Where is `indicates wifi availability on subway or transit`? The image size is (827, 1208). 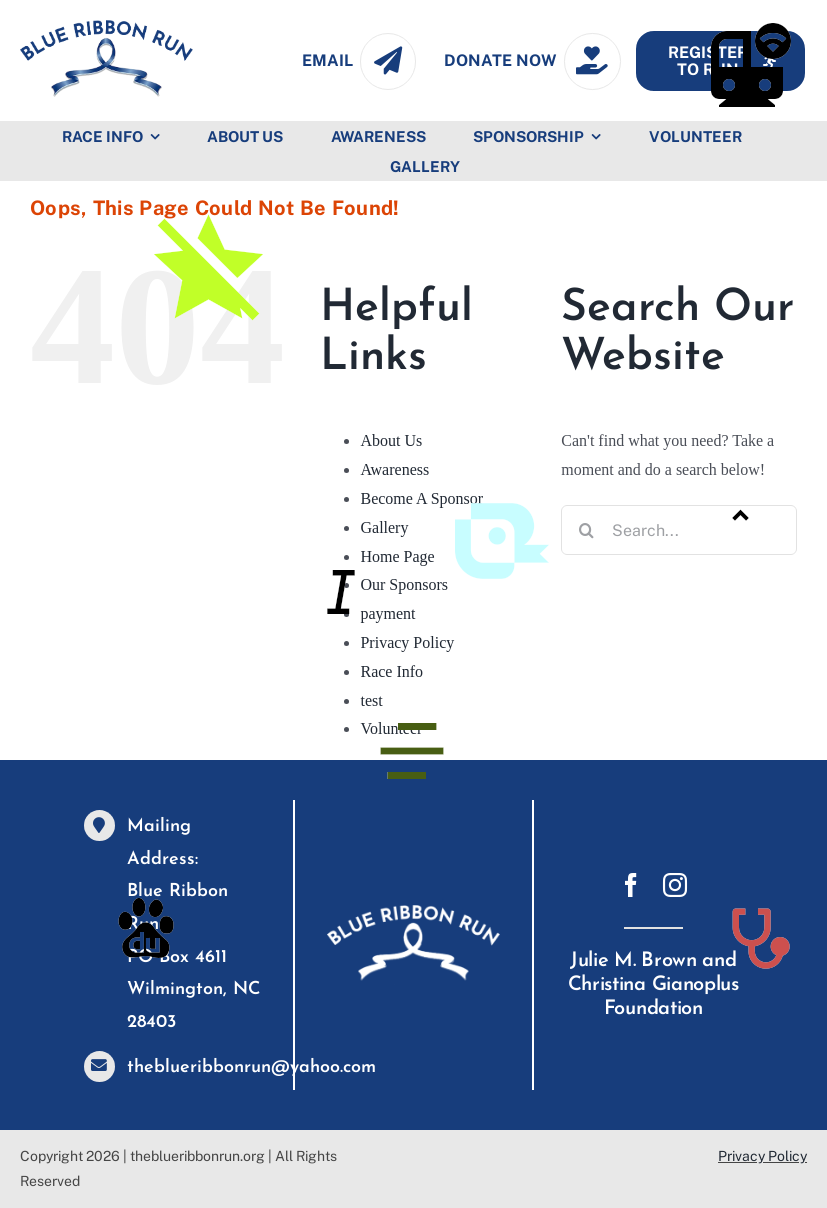
indicates wifi availability on subway or transit is located at coordinates (747, 67).